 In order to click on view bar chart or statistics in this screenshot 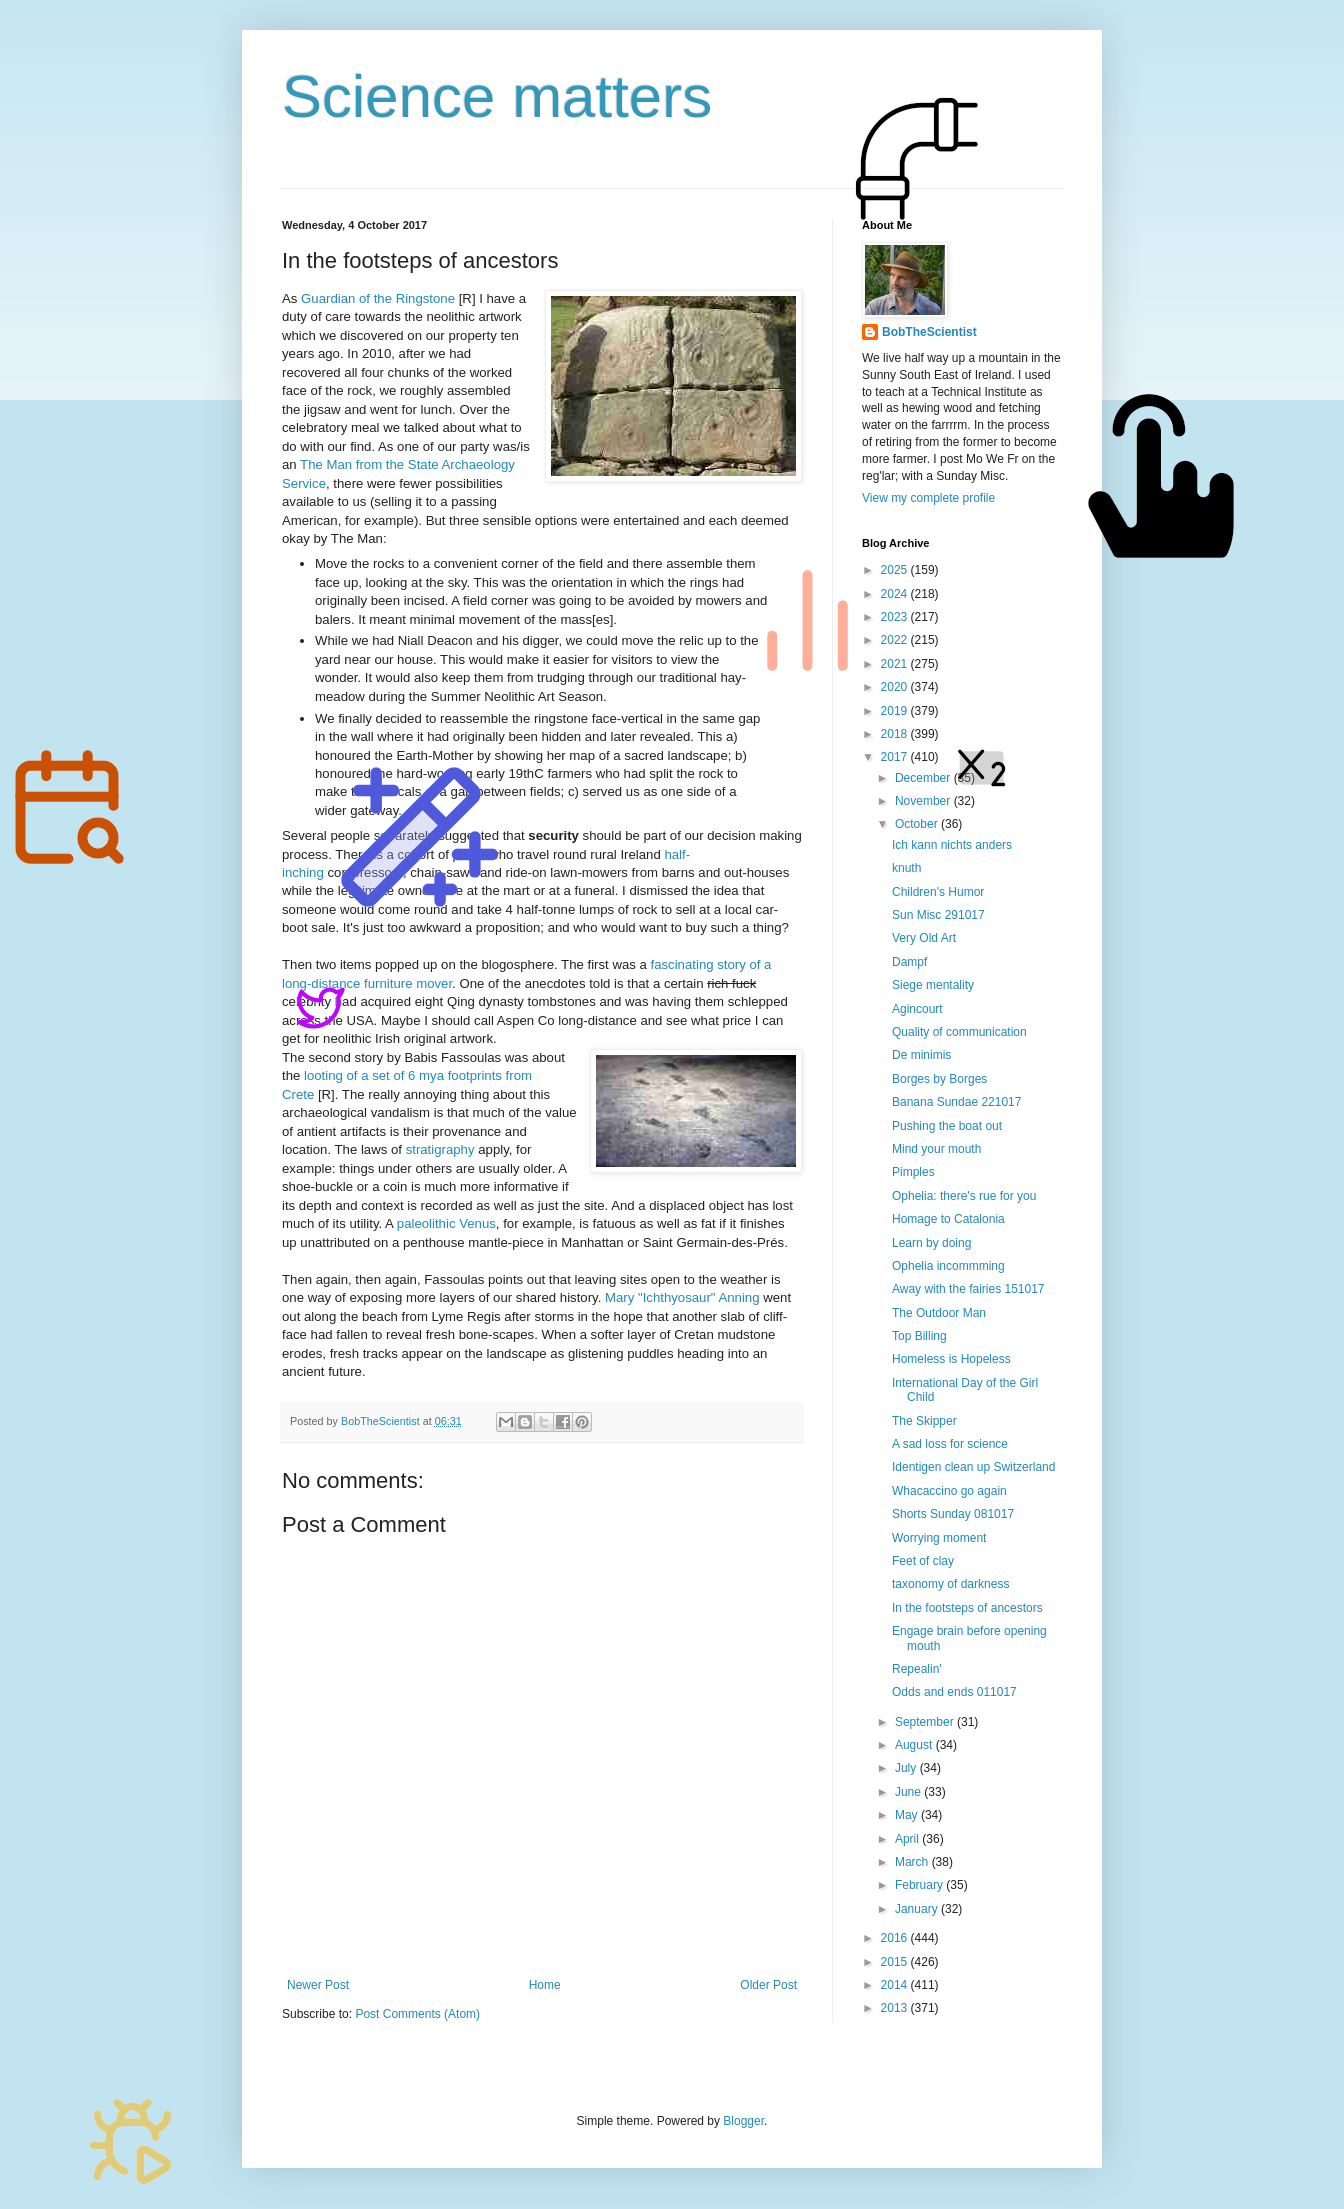, I will do `click(807, 620)`.